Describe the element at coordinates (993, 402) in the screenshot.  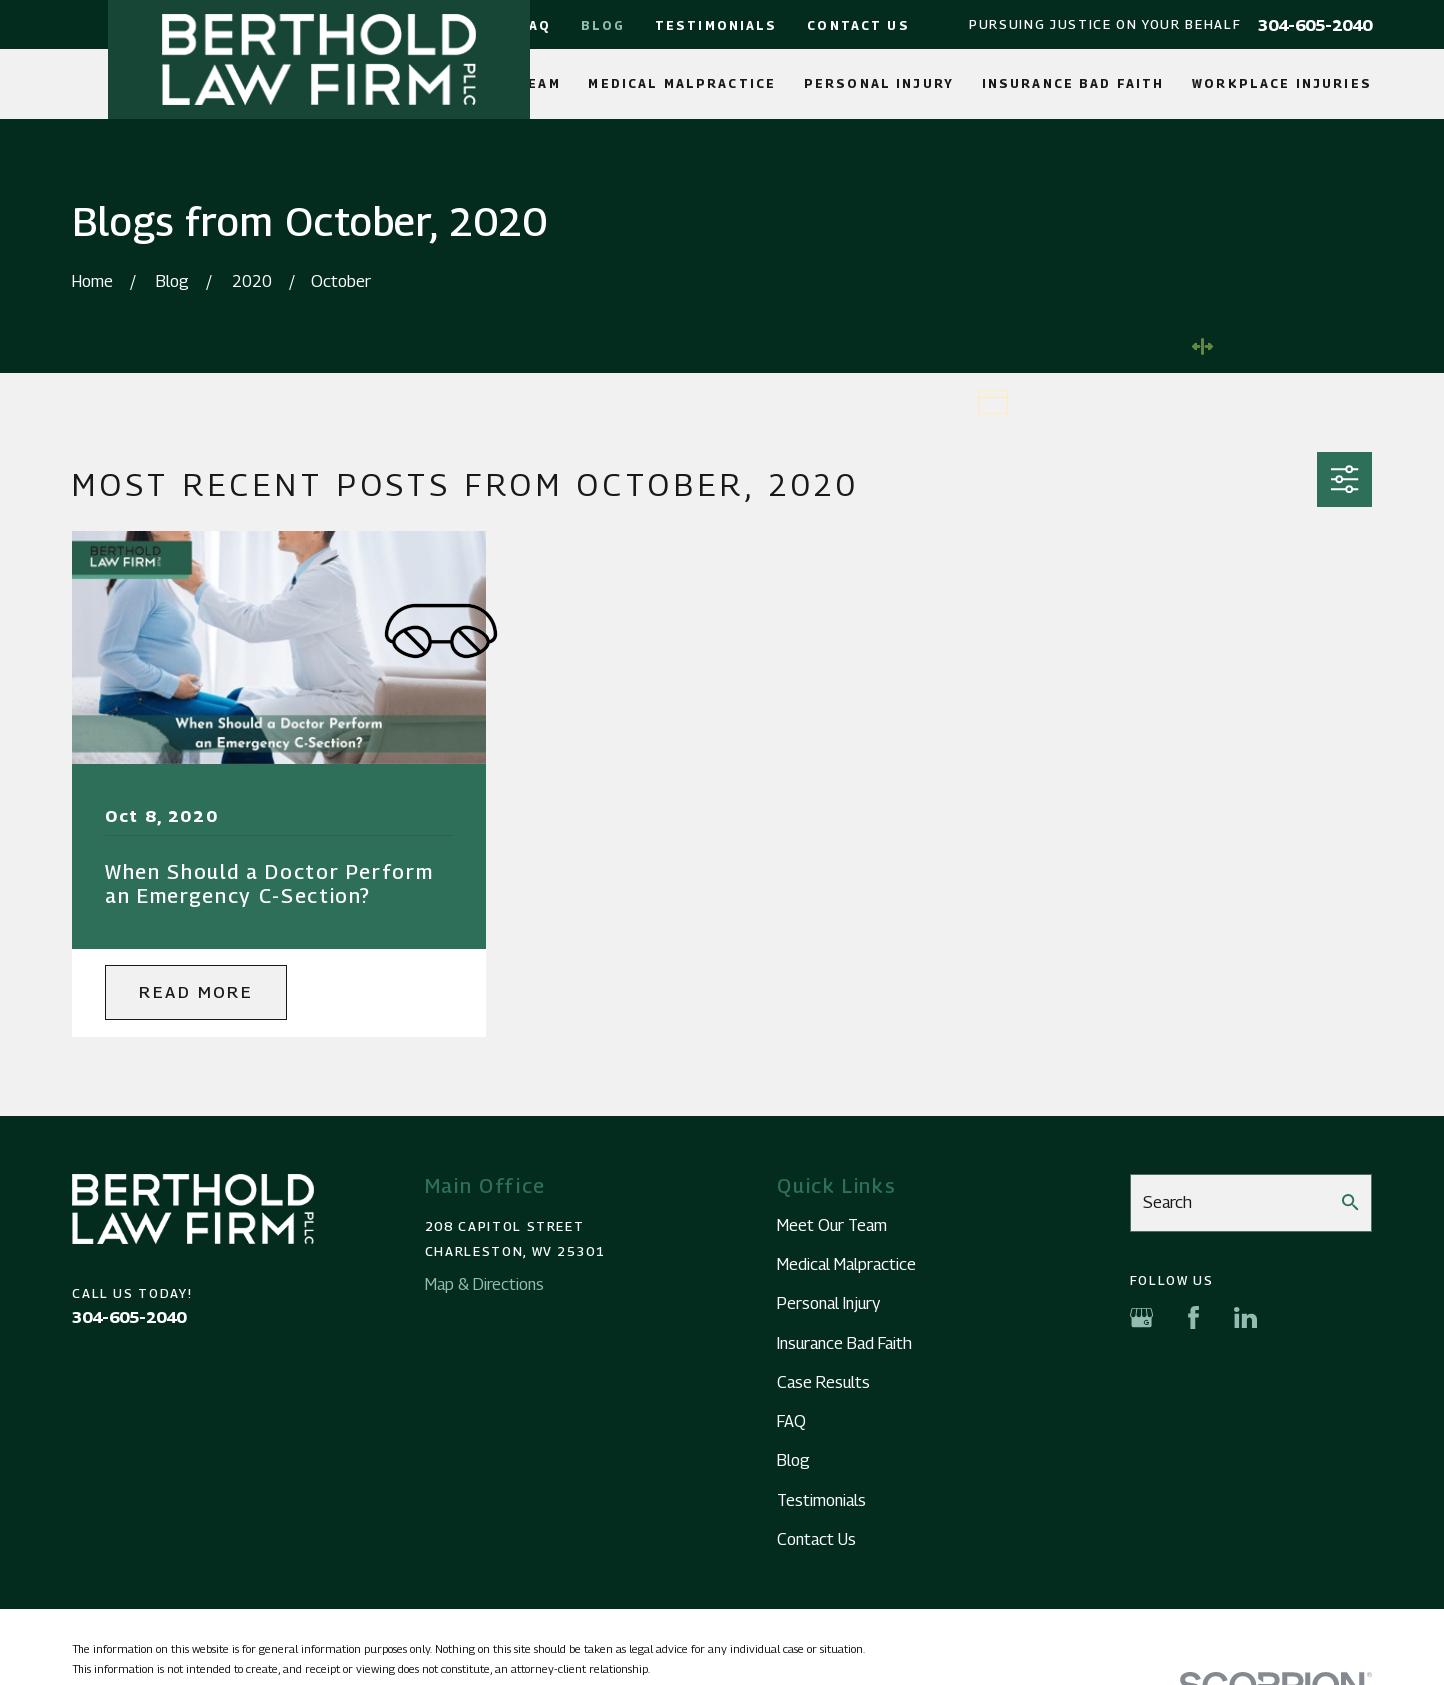
I see `open web browser` at that location.